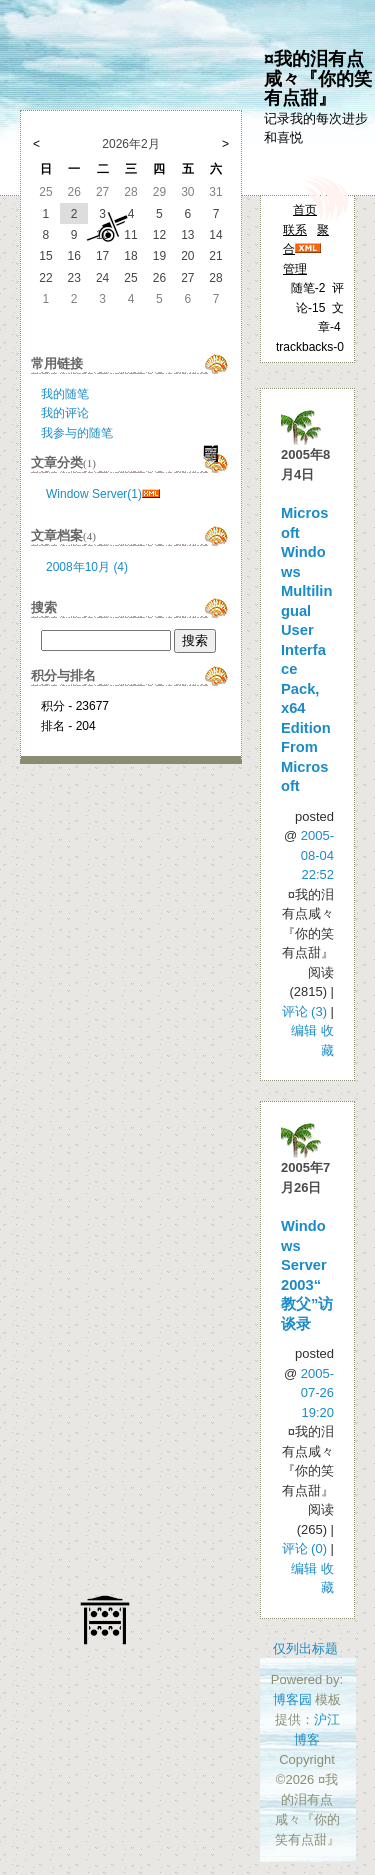  I want to click on artillery unit or weapon in a strategy game, so click(108, 221).